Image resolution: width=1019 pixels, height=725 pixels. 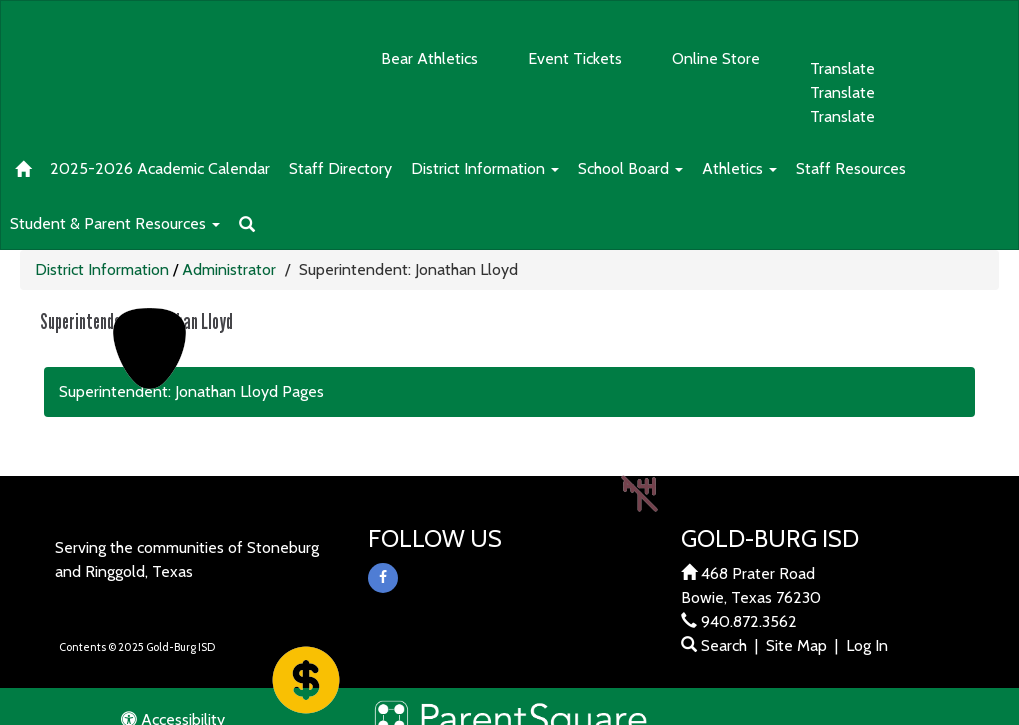 What do you see at coordinates (149, 348) in the screenshot?
I see `access guitar or music tools` at bounding box center [149, 348].